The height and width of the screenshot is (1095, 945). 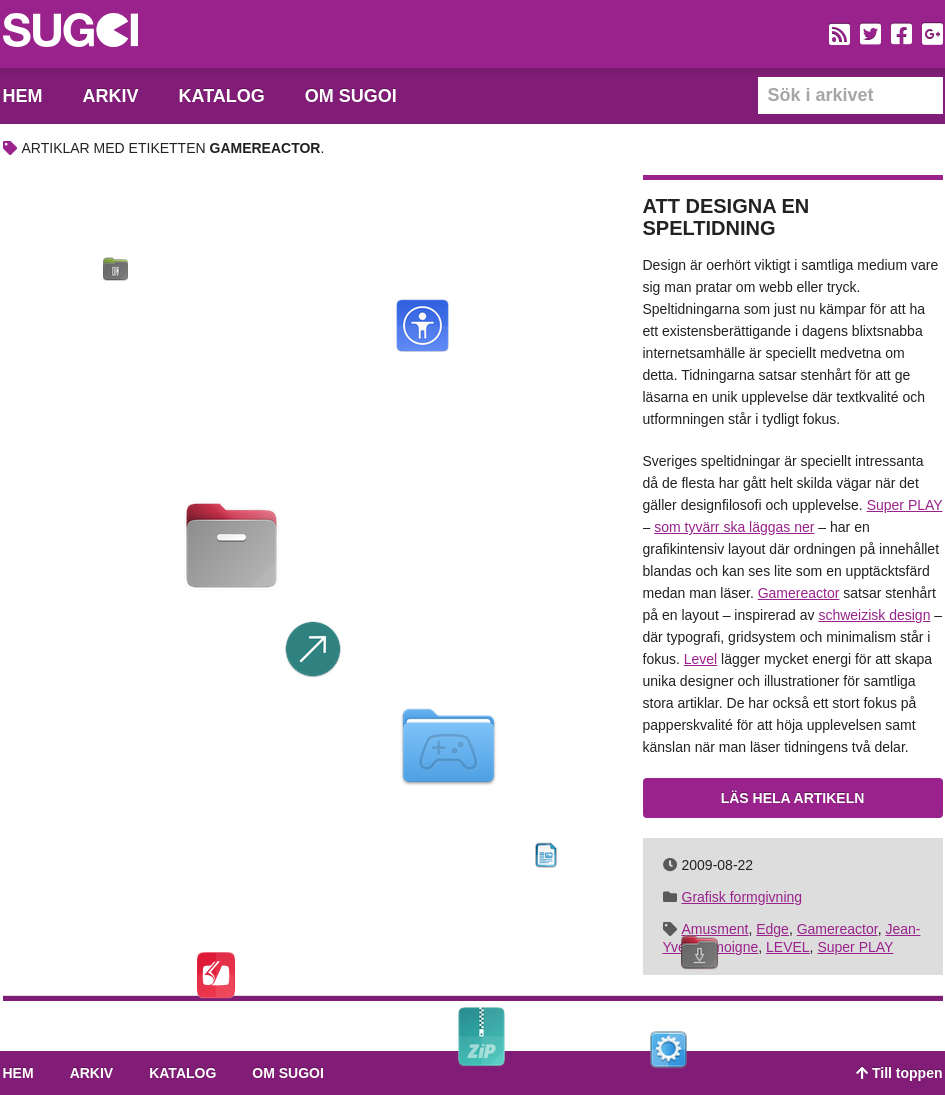 I want to click on indicates a symbolic link or shortcut to another file, so click(x=313, y=649).